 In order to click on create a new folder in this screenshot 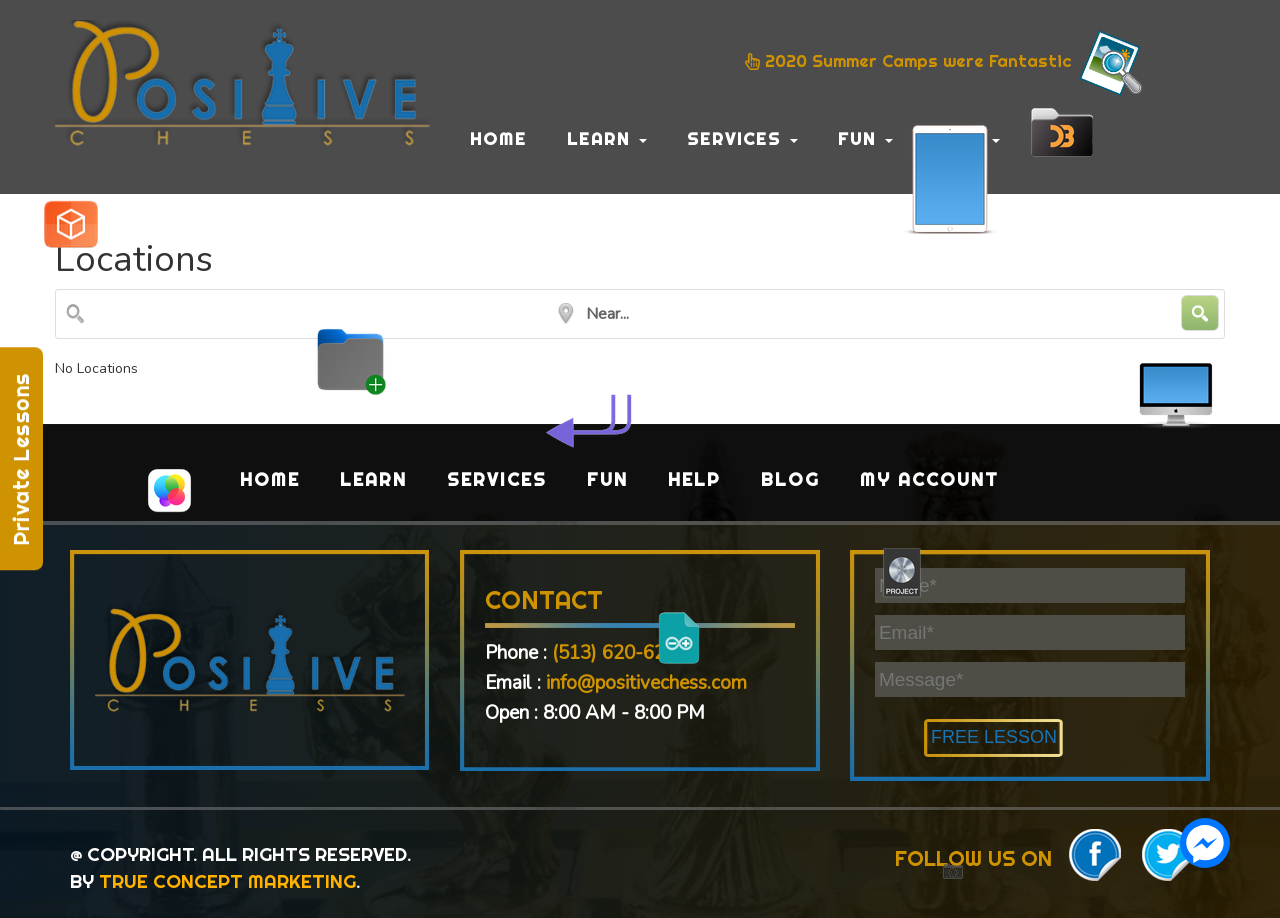, I will do `click(350, 359)`.